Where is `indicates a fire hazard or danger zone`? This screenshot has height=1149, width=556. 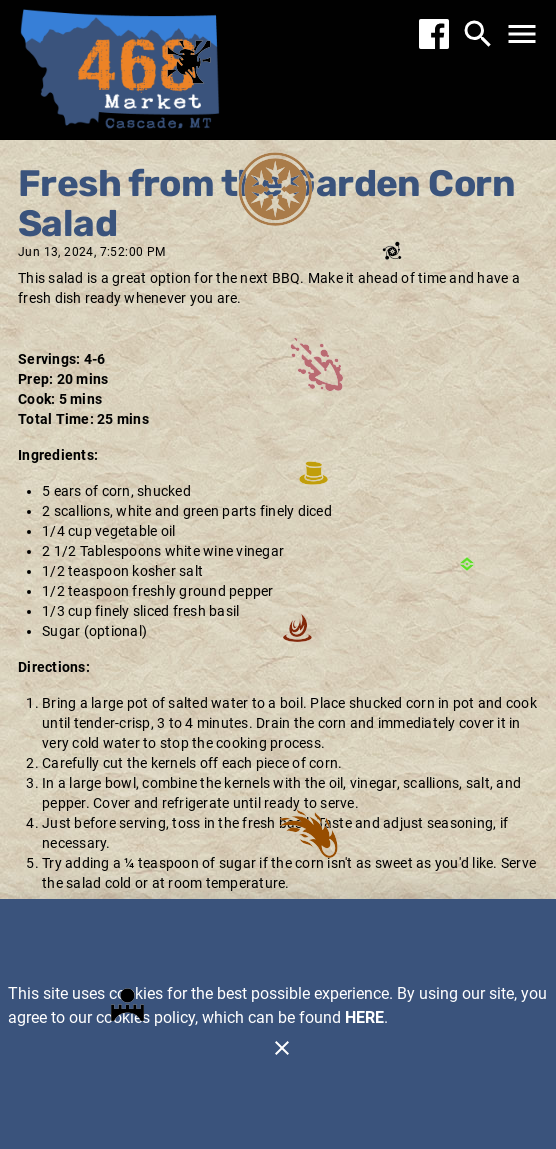
indicates a fire hazard or danger zone is located at coordinates (297, 627).